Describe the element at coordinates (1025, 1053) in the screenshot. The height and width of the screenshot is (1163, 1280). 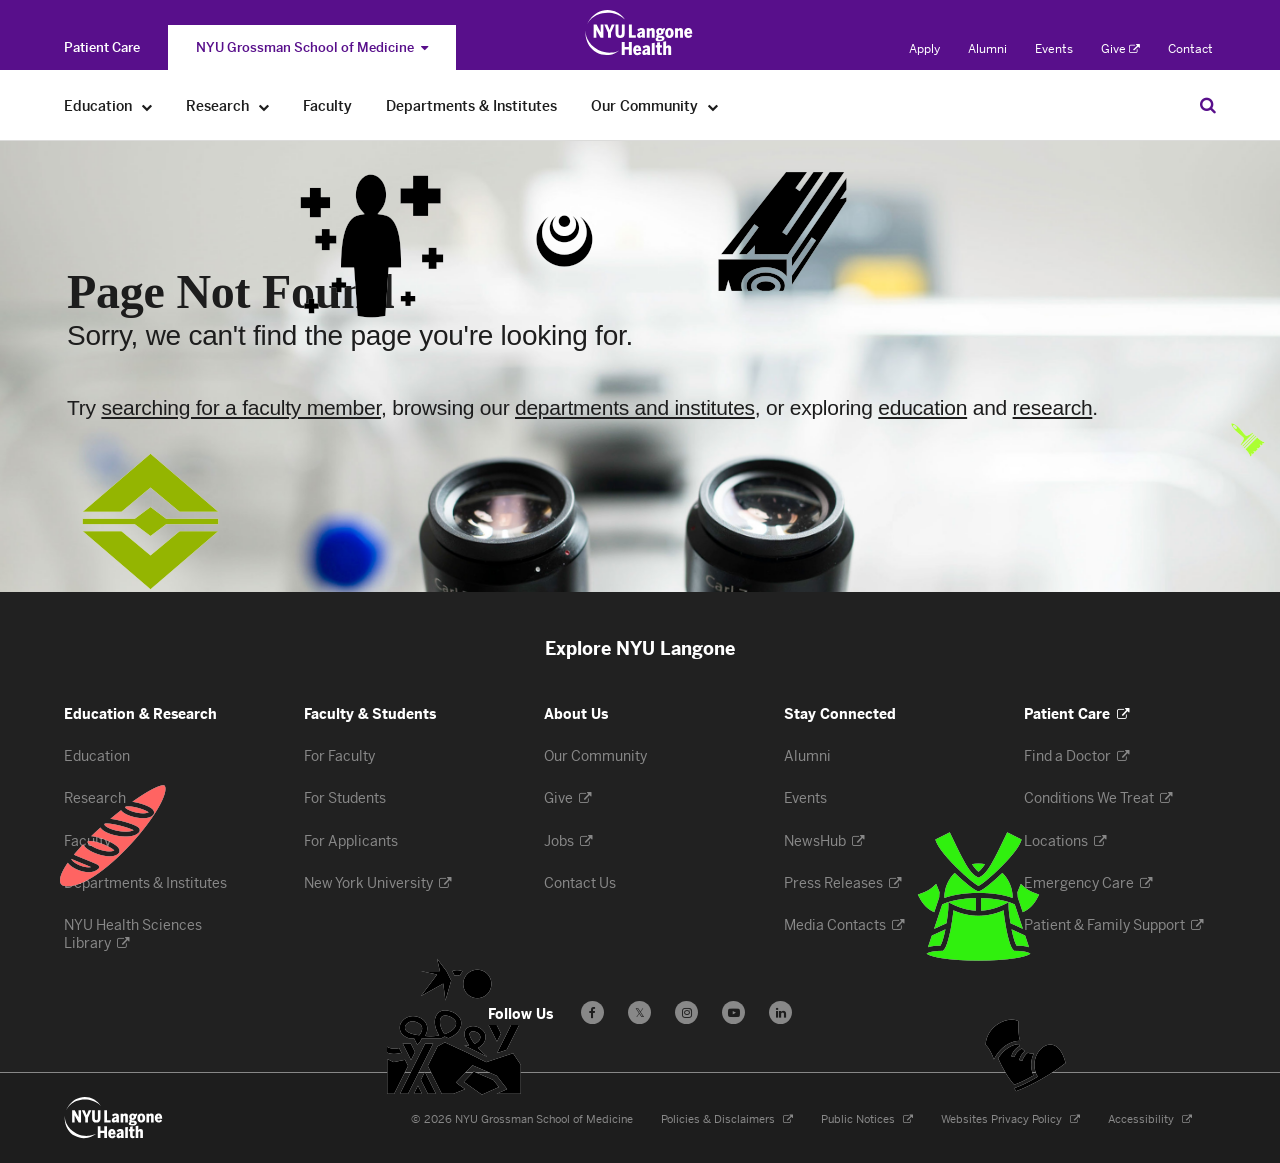
I see `indicates walking or movement ability` at that location.